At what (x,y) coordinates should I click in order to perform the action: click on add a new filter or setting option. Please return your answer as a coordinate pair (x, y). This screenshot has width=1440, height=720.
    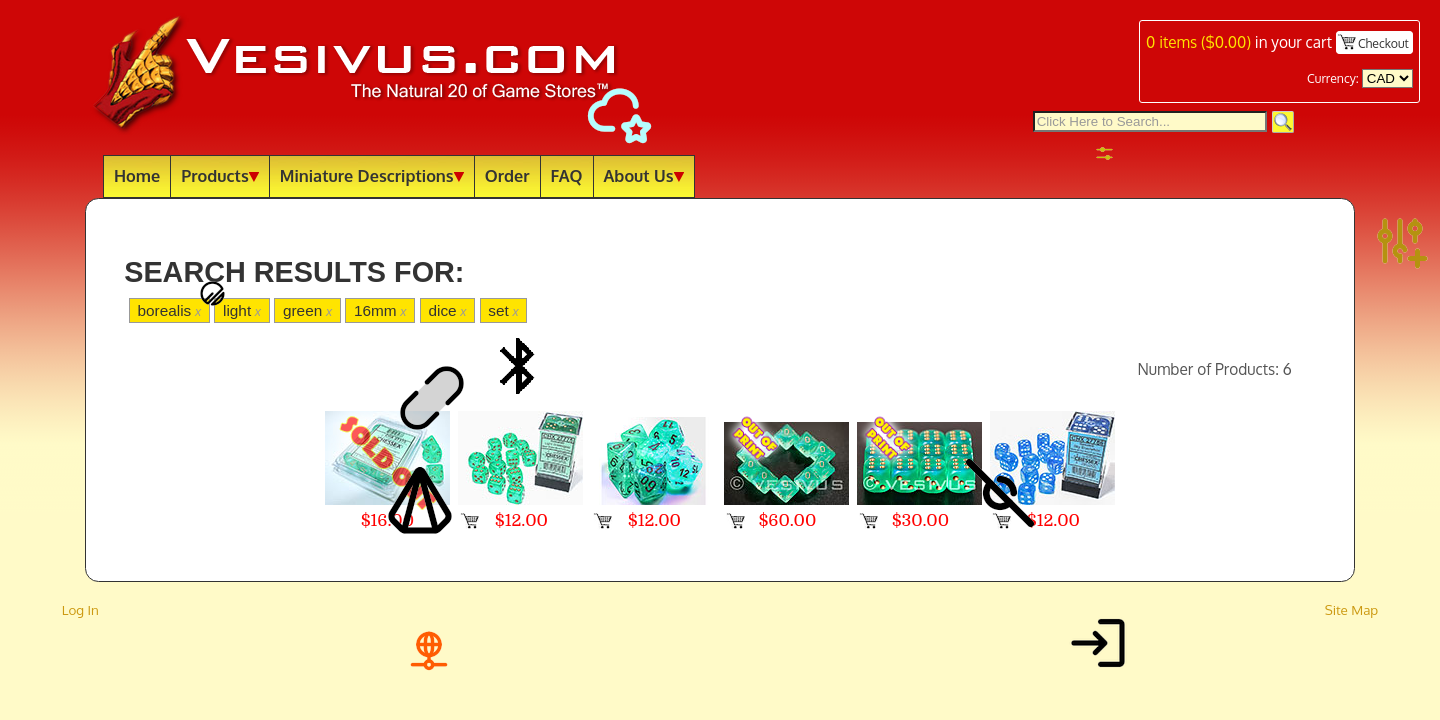
    Looking at the image, I should click on (1400, 241).